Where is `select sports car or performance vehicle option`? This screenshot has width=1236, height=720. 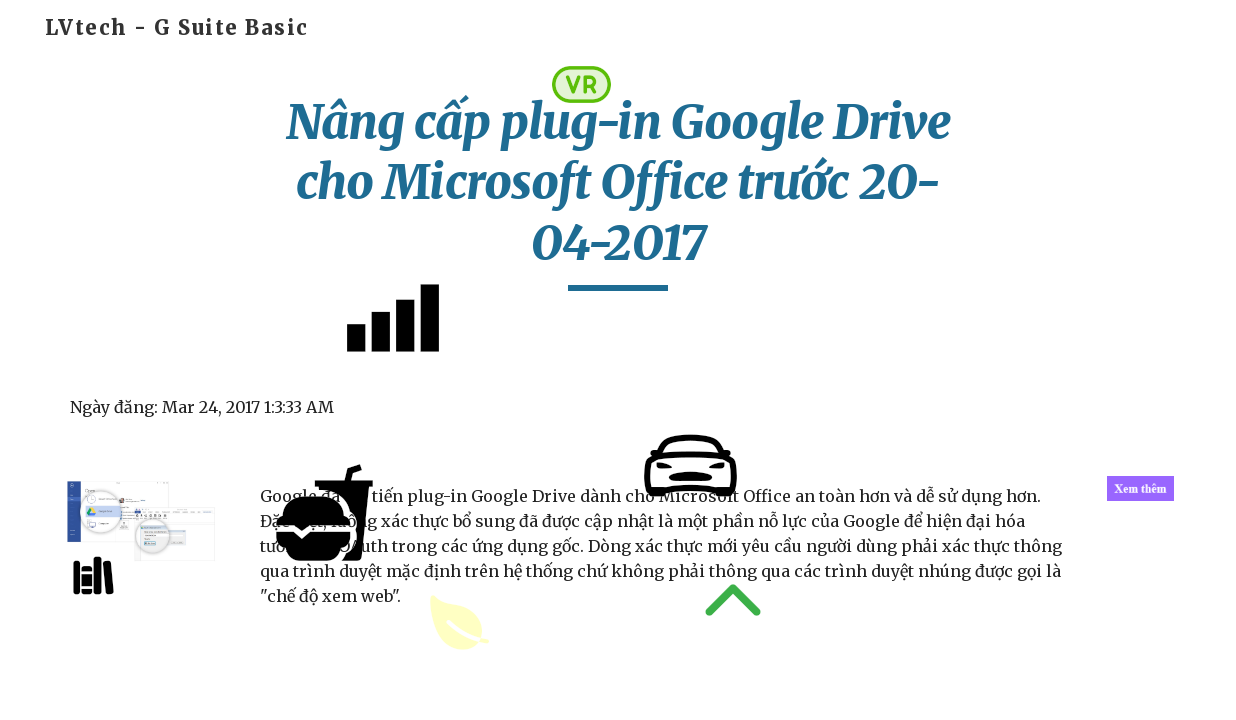 select sports car or performance vehicle option is located at coordinates (690, 465).